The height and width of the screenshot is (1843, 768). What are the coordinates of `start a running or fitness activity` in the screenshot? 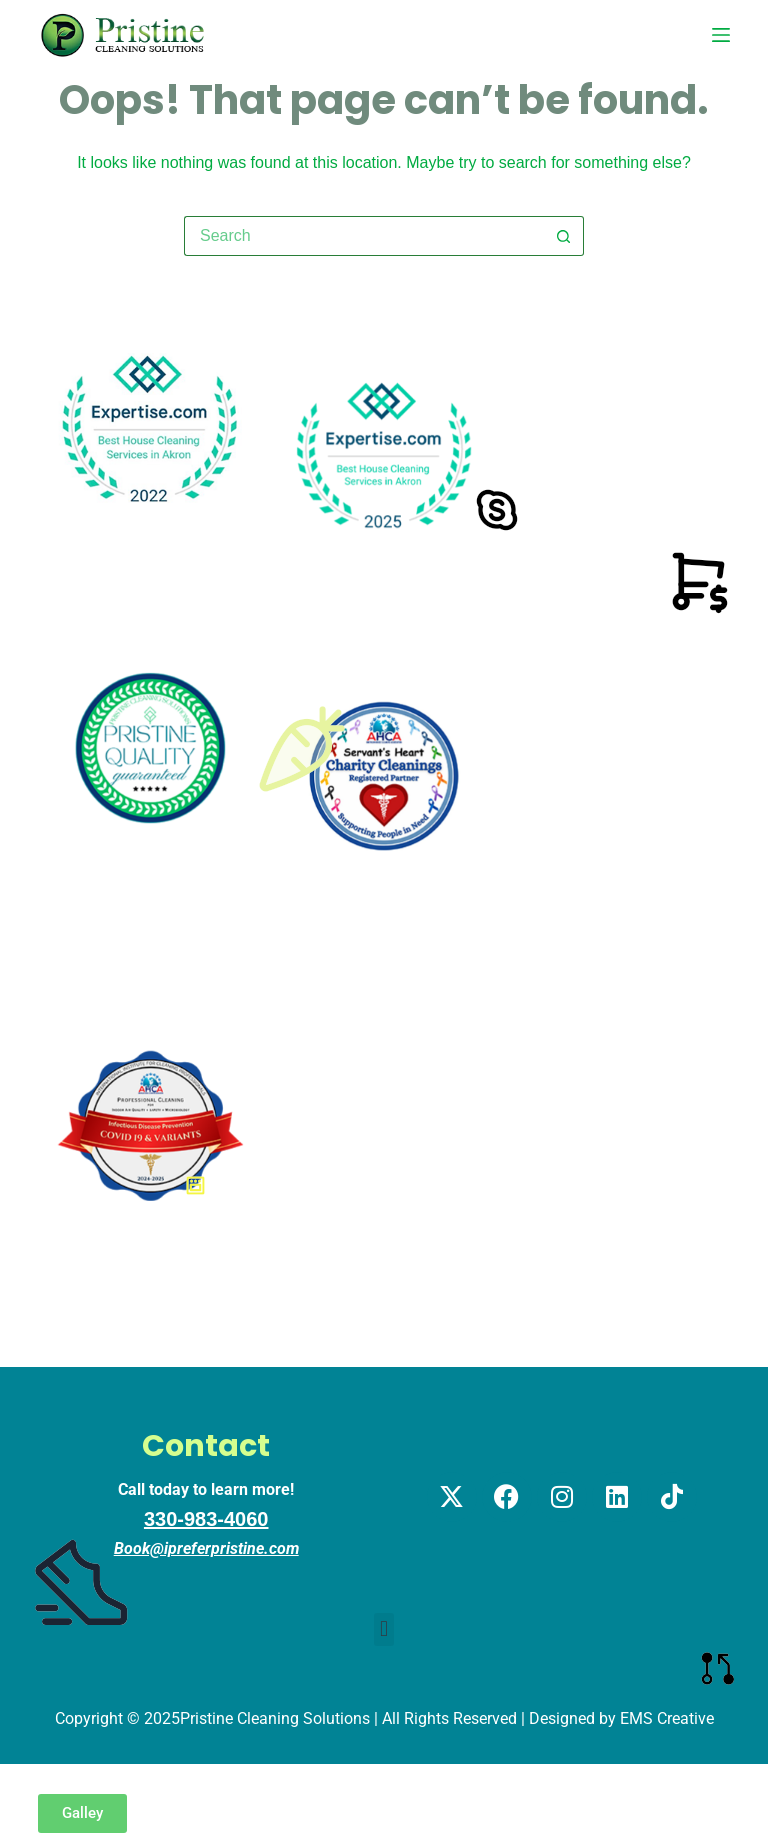 It's located at (79, 1587).